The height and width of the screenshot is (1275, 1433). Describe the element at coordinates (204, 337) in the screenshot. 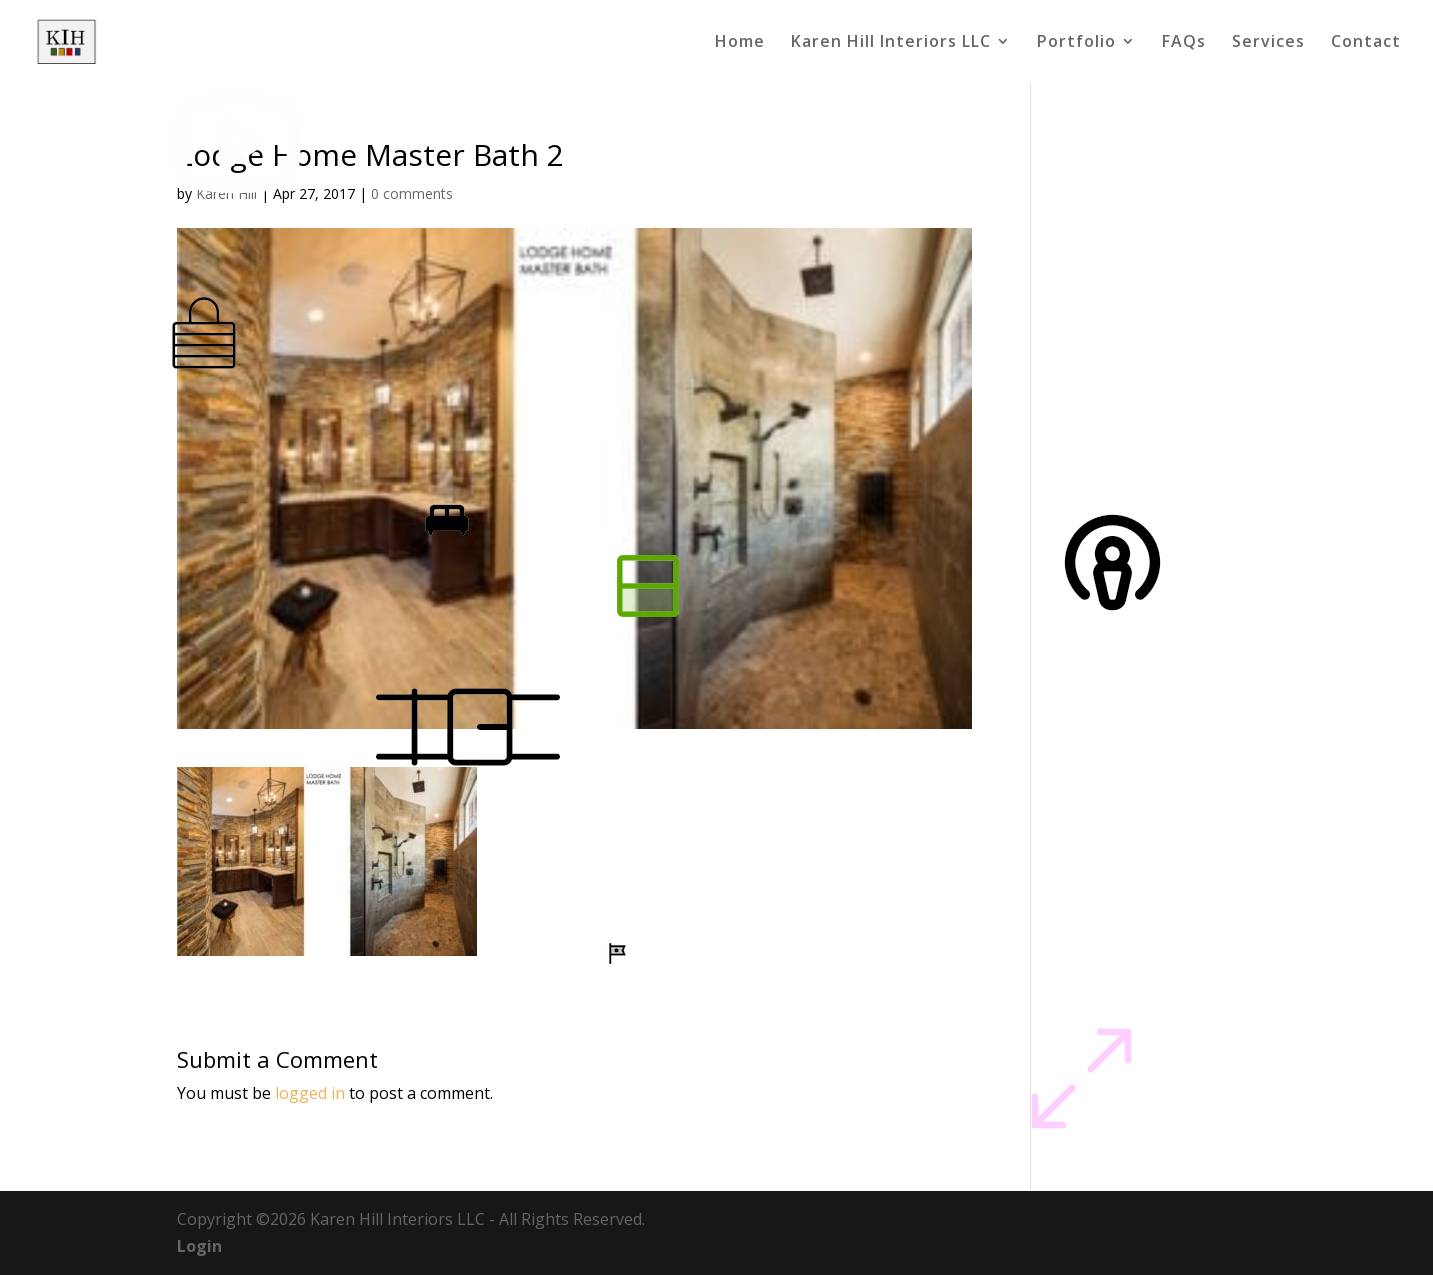

I see `indicates a secure or encrypted connection` at that location.